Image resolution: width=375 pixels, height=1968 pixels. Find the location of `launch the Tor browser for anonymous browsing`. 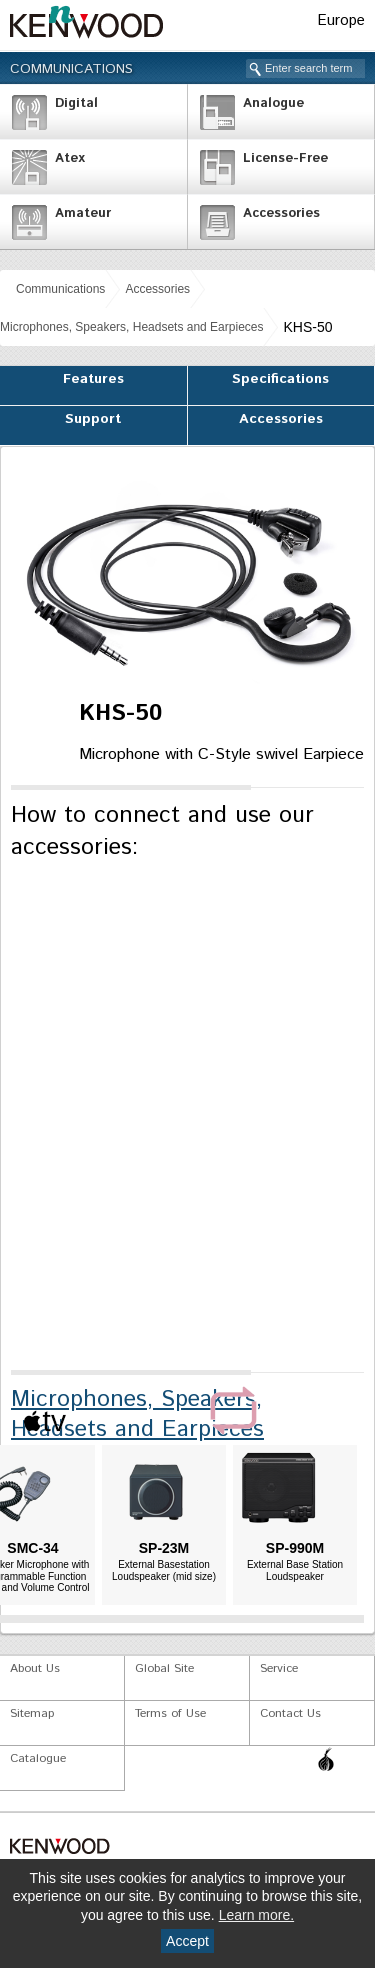

launch the Tor browser for anonymous browsing is located at coordinates (326, 1759).